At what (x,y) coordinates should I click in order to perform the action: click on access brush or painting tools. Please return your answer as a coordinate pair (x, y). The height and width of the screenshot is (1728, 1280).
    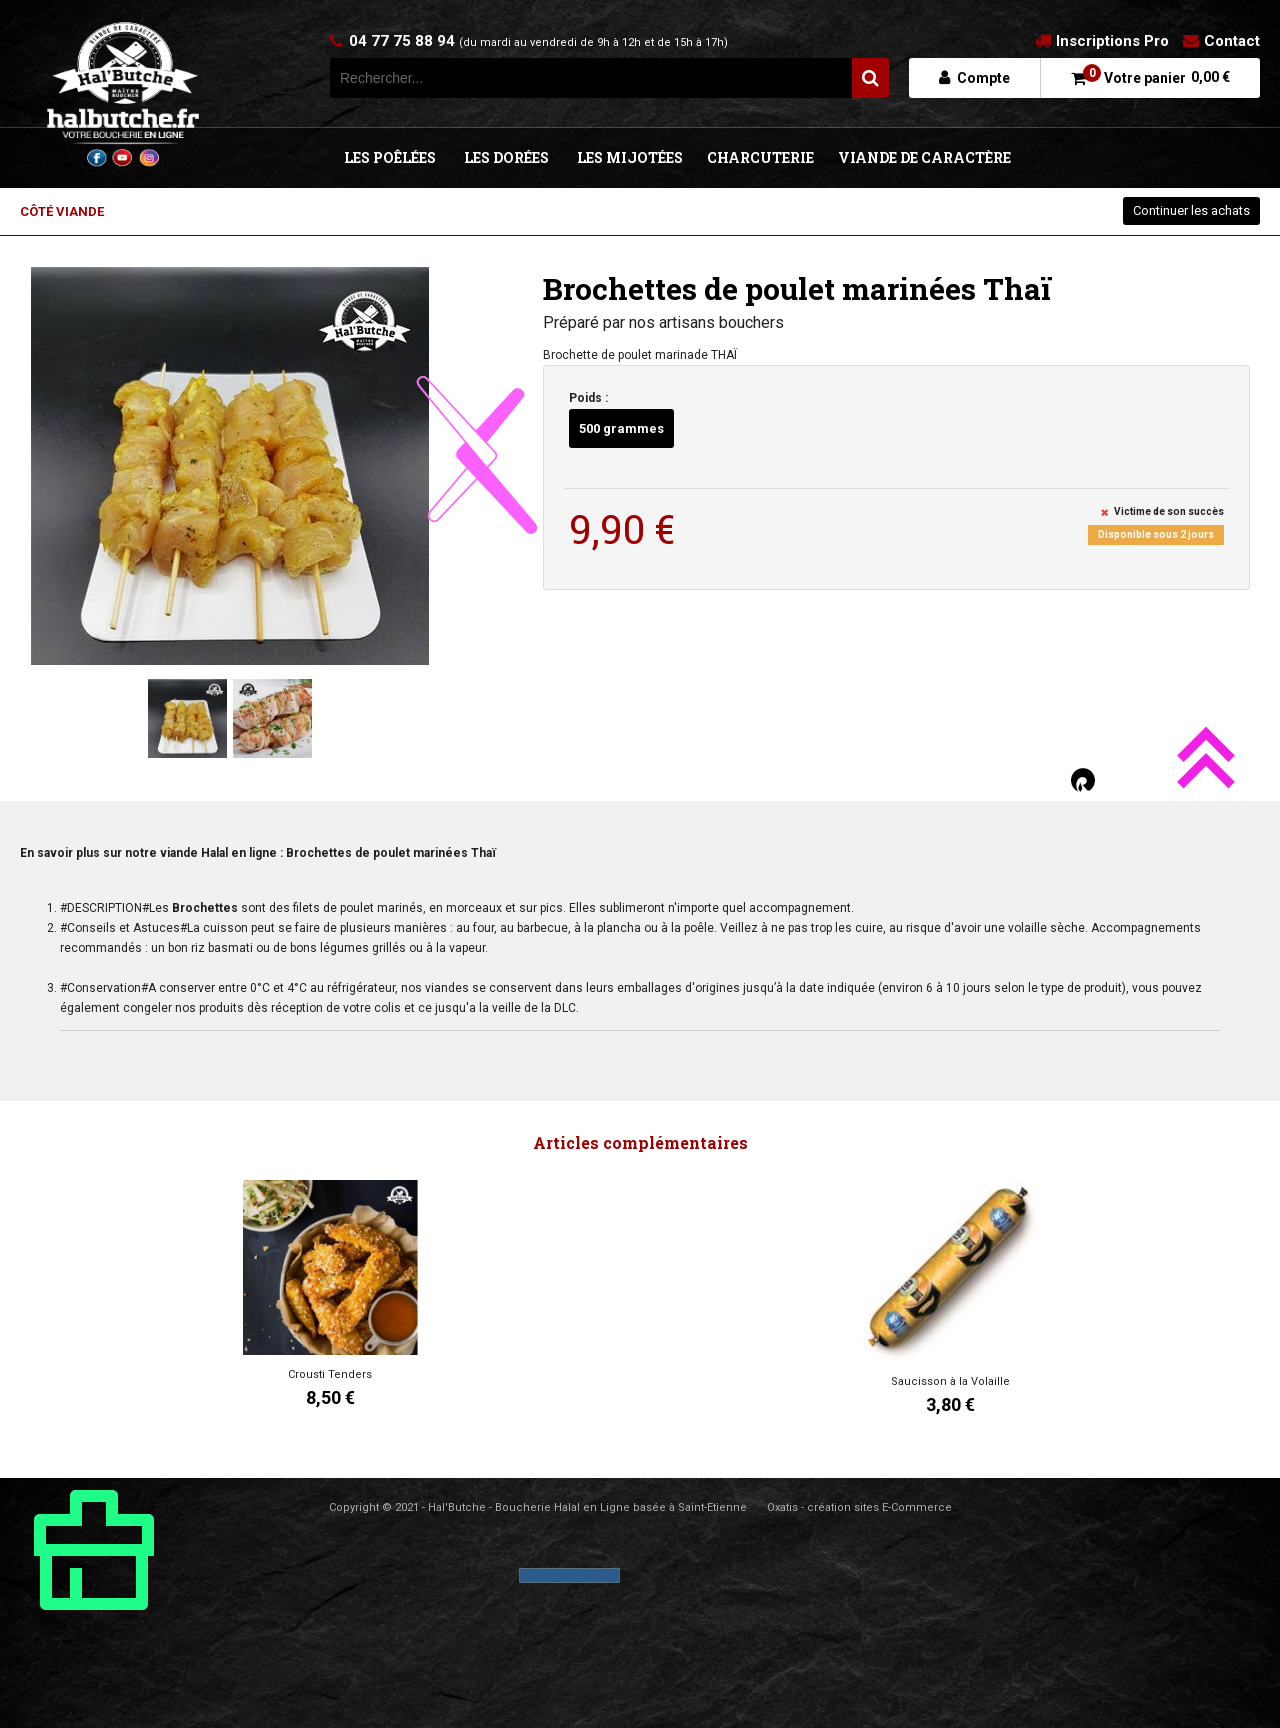
    Looking at the image, I should click on (94, 1550).